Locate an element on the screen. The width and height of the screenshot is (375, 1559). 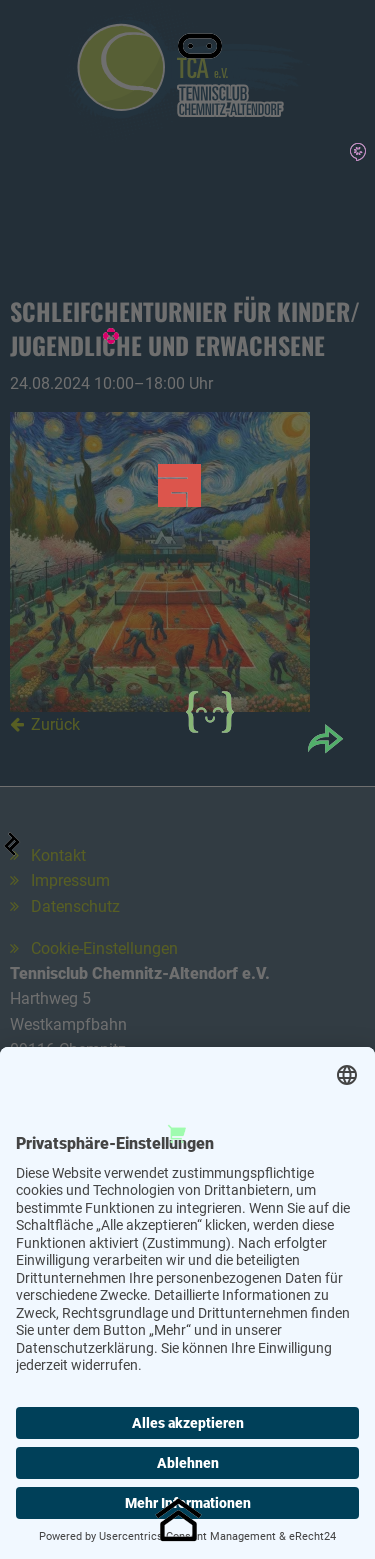
micro:bit brand logo is located at coordinates (200, 46).